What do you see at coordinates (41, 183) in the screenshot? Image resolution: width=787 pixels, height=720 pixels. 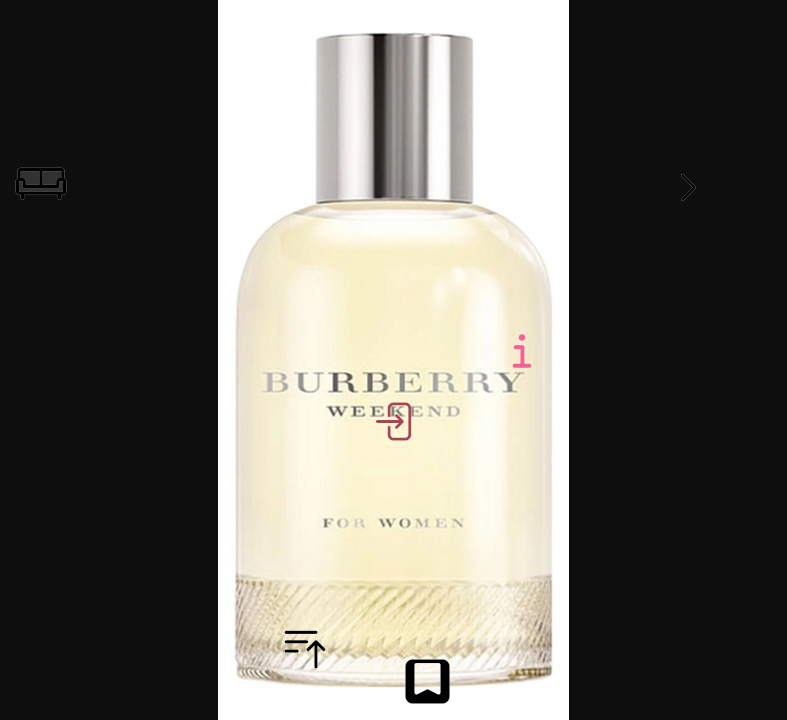 I see `browse furniture or home decor items` at bounding box center [41, 183].